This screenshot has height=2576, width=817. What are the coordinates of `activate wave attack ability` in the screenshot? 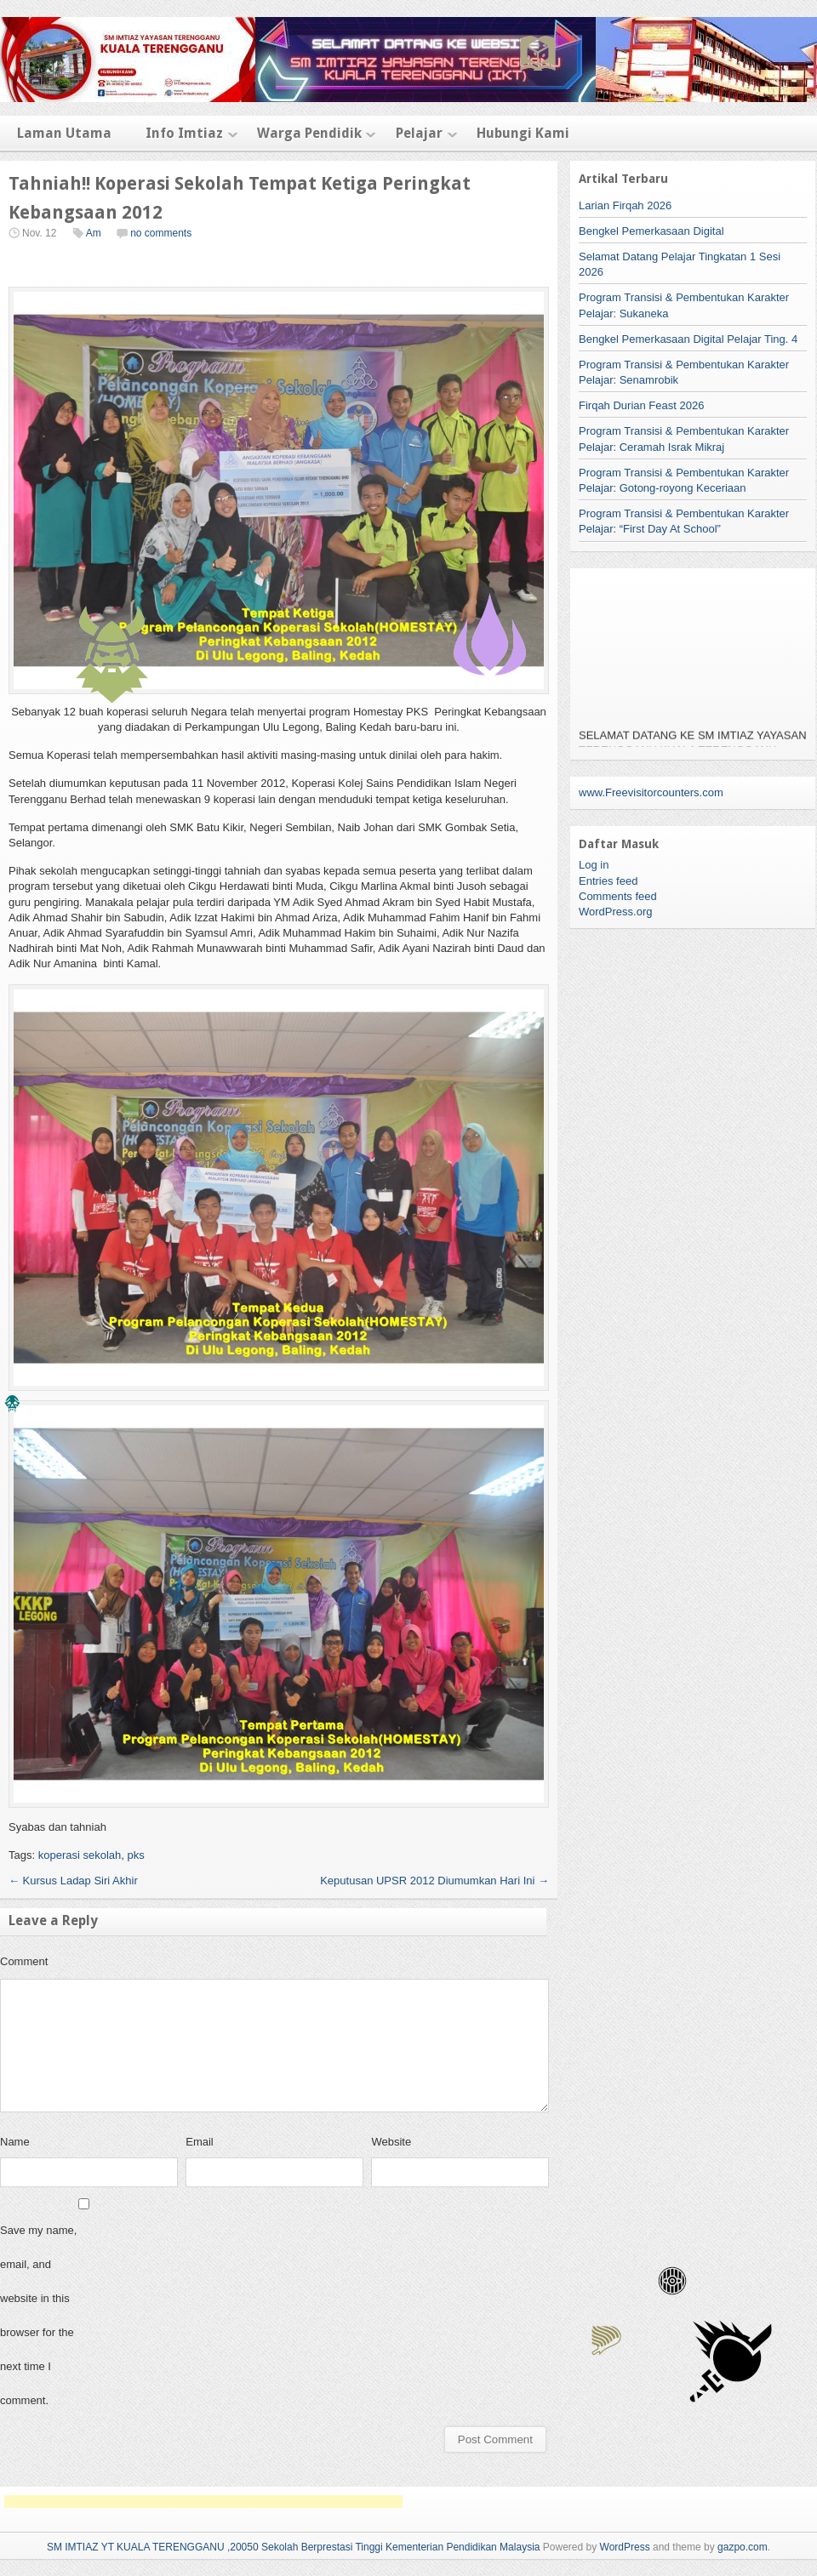 It's located at (606, 2340).